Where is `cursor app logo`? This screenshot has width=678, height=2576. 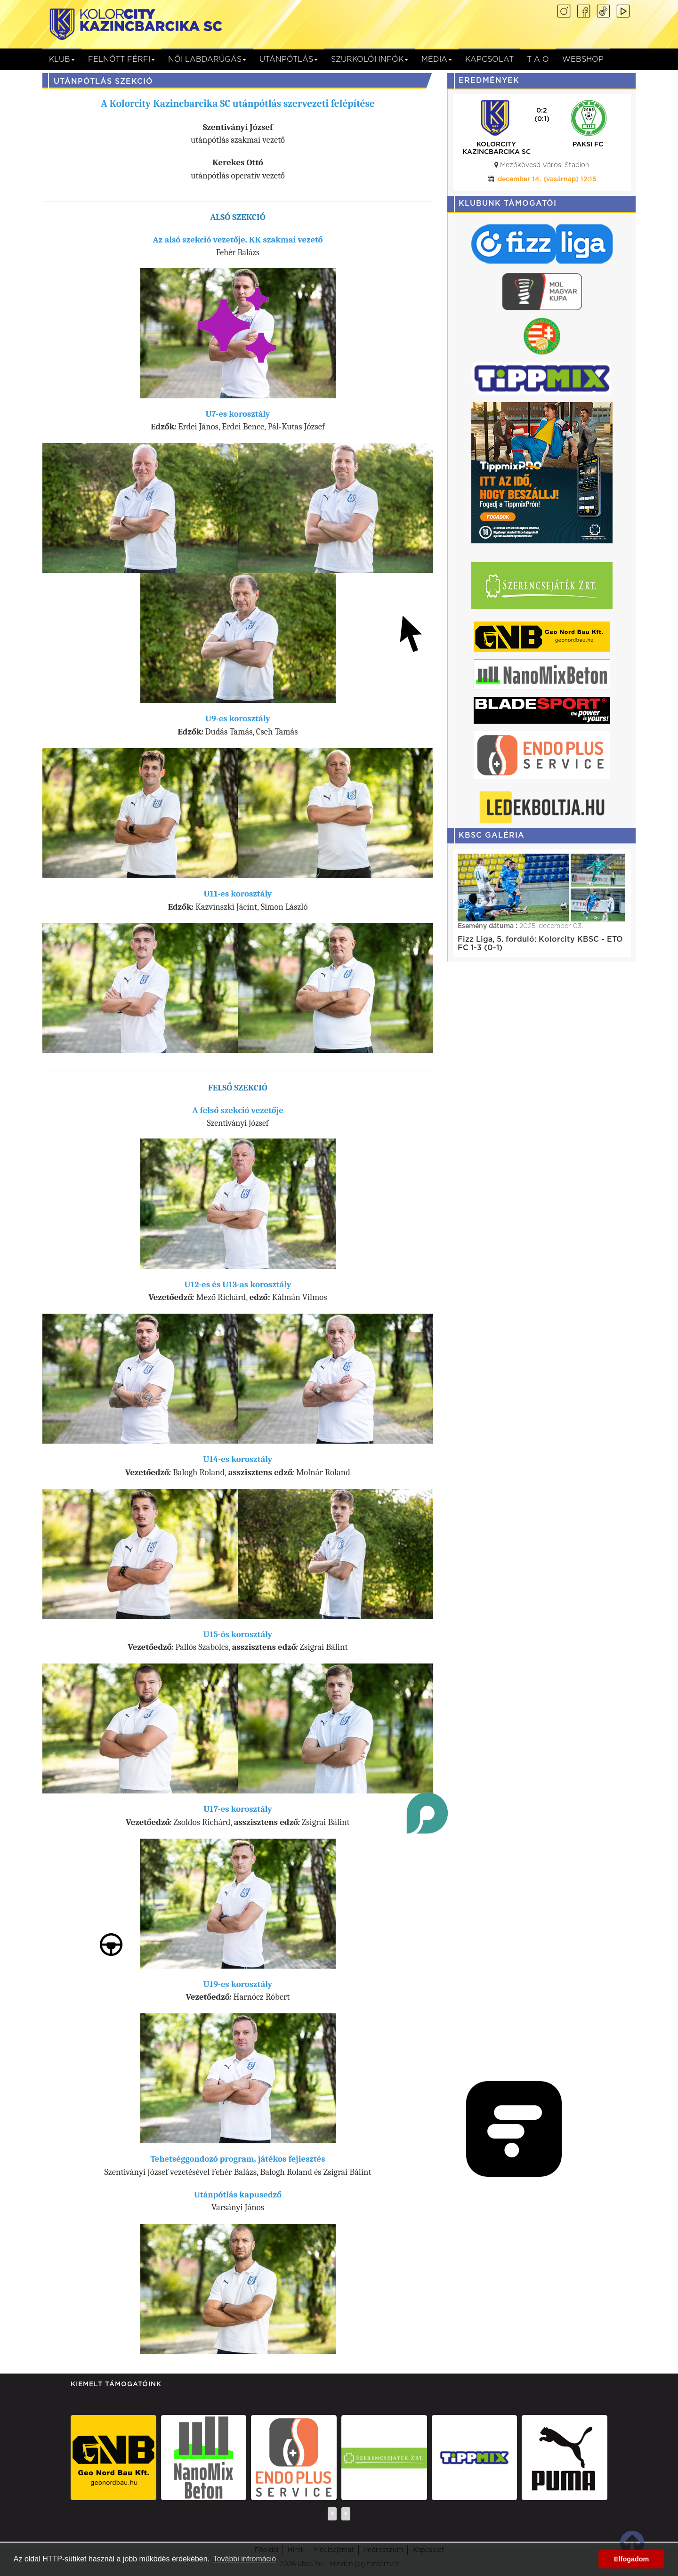
cursor app logo is located at coordinates (409, 634).